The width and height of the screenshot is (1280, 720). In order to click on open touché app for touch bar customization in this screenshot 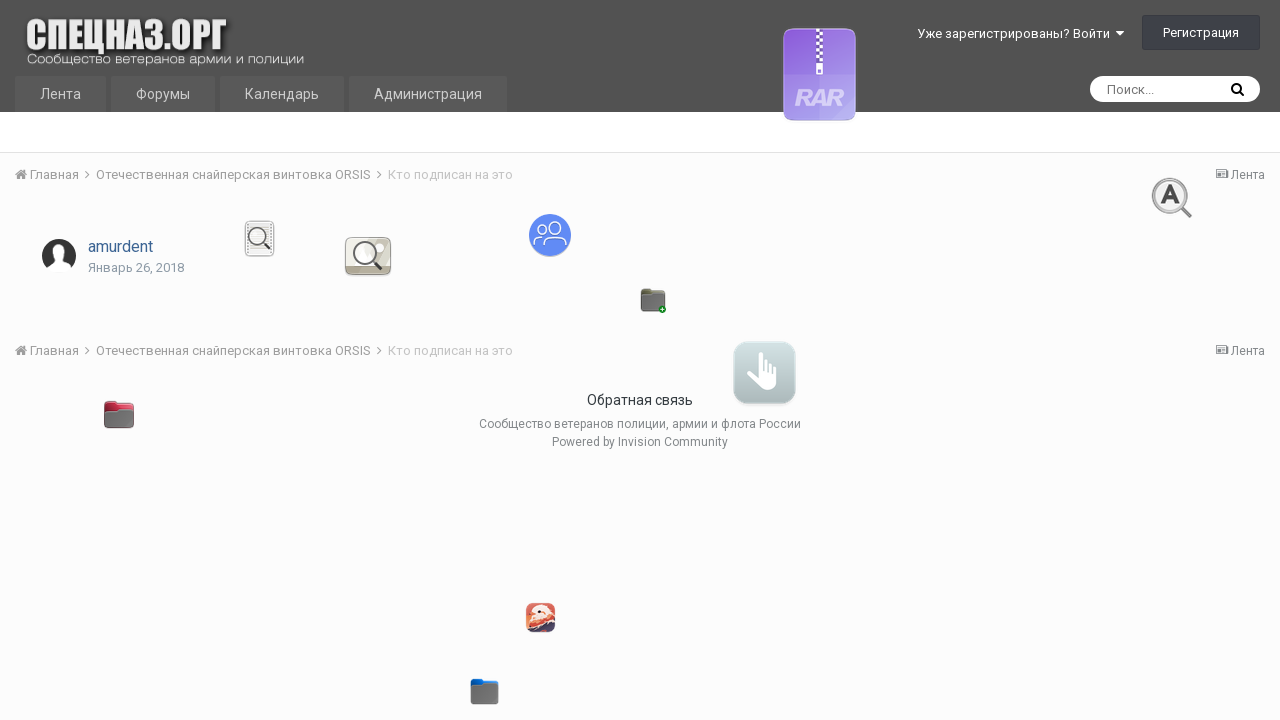, I will do `click(764, 372)`.